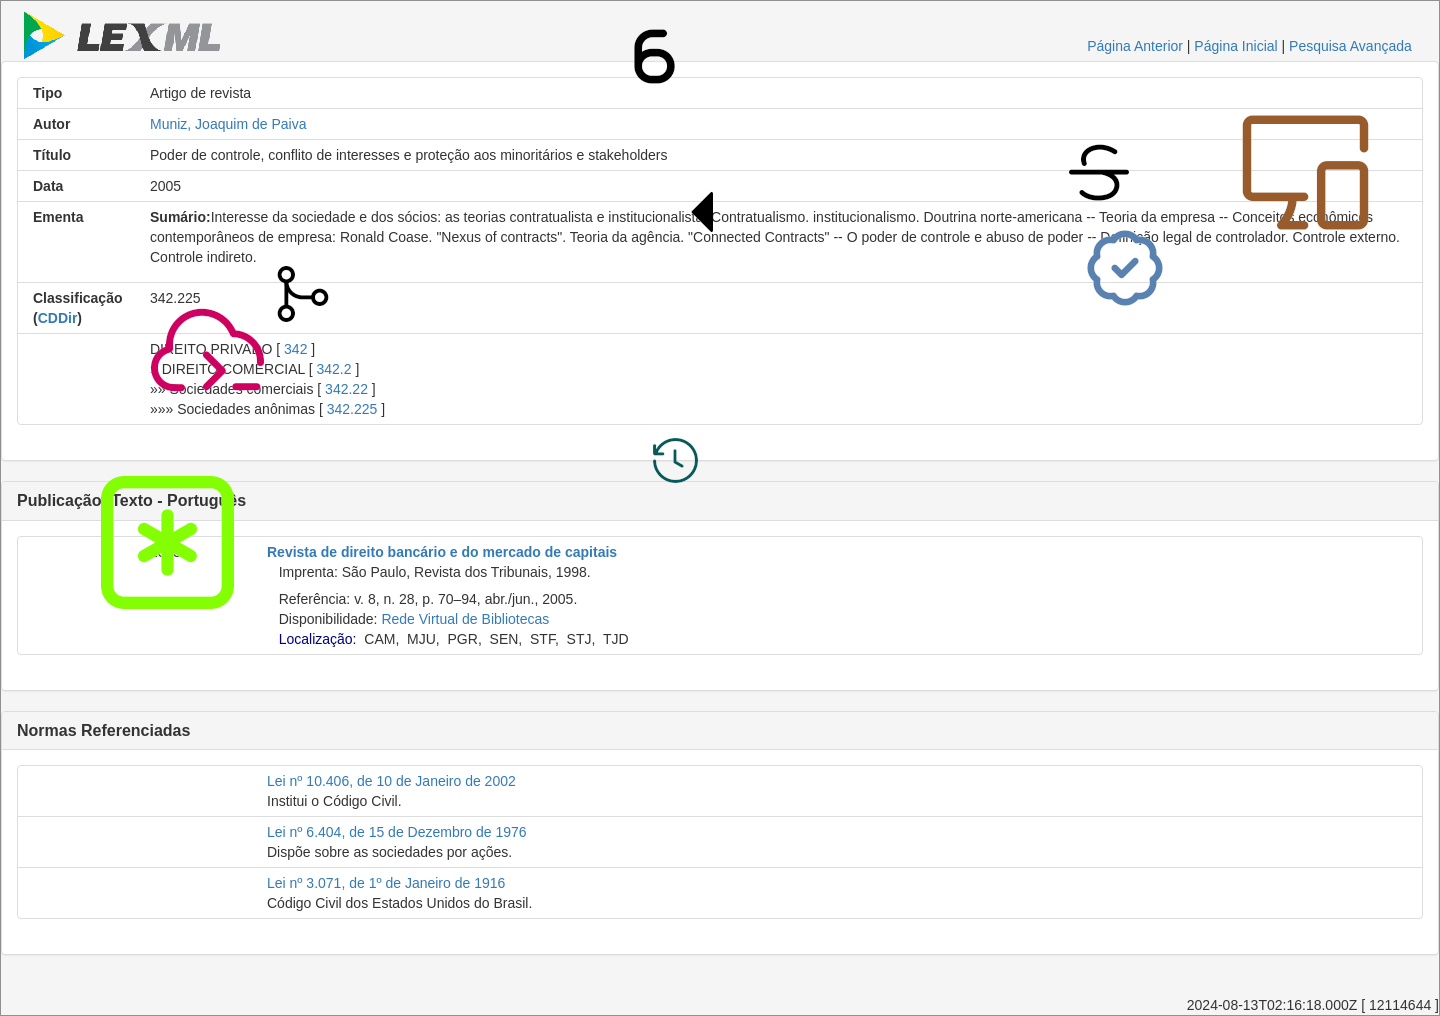 Image resolution: width=1440 pixels, height=1016 pixels. I want to click on merge a branch into the main codebase, so click(303, 294).